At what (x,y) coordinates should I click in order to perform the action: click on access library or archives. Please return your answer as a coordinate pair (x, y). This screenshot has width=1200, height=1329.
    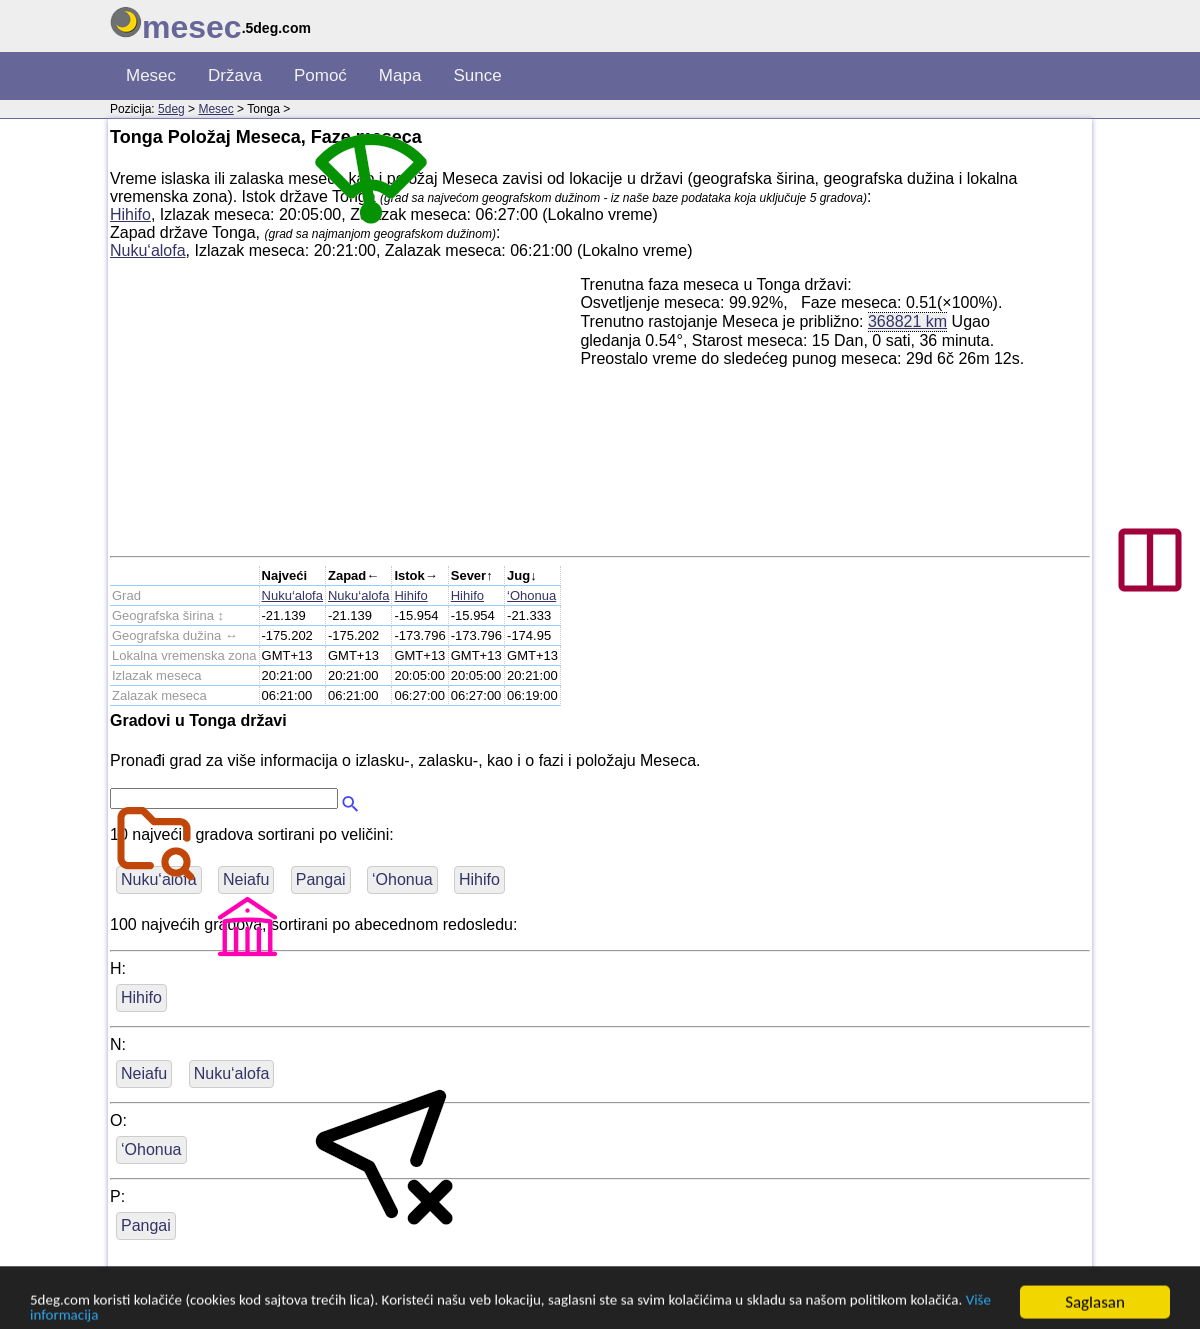
    Looking at the image, I should click on (247, 926).